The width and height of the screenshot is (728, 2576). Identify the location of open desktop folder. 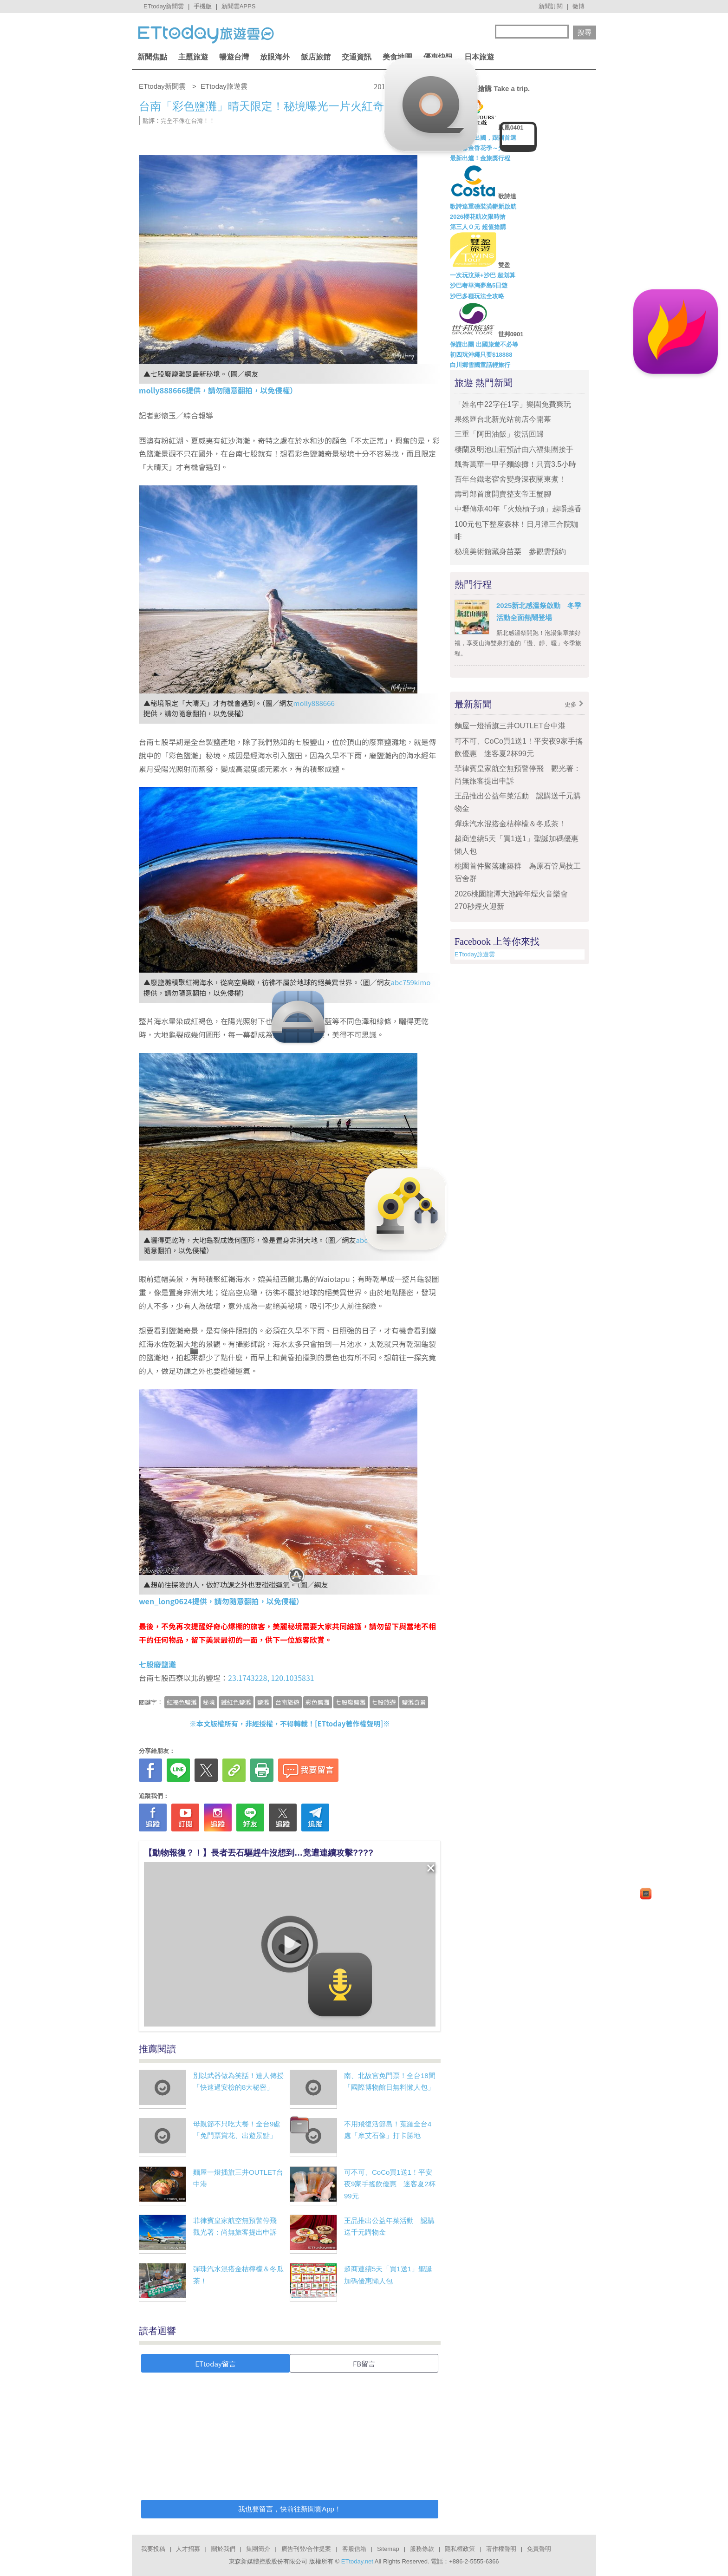
(194, 1351).